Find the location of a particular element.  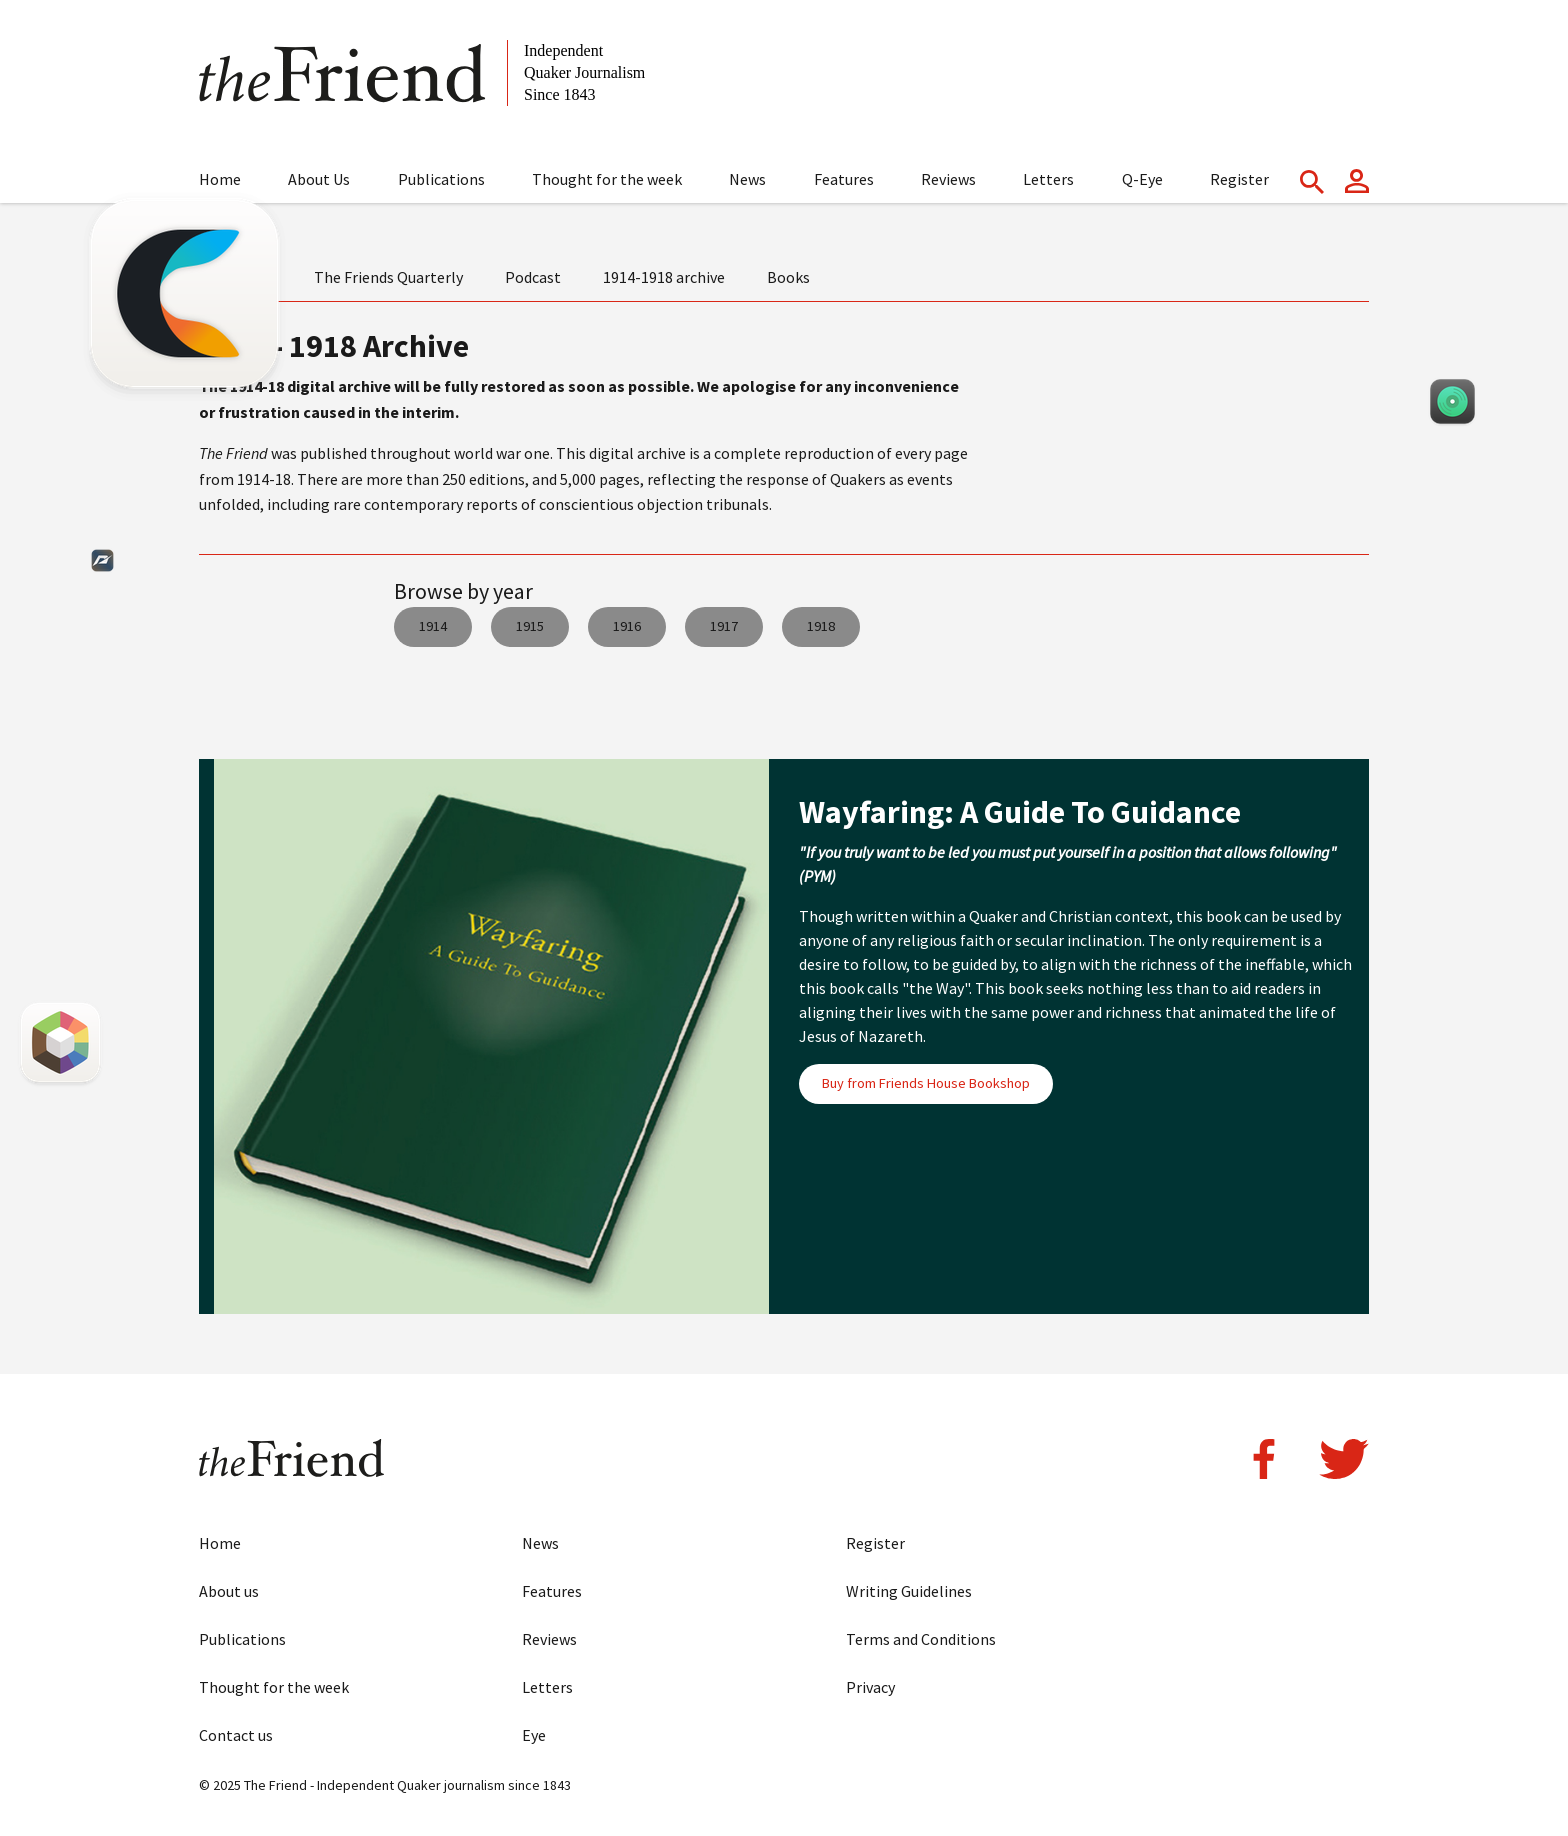

launch prism launcher application is located at coordinates (60, 1042).